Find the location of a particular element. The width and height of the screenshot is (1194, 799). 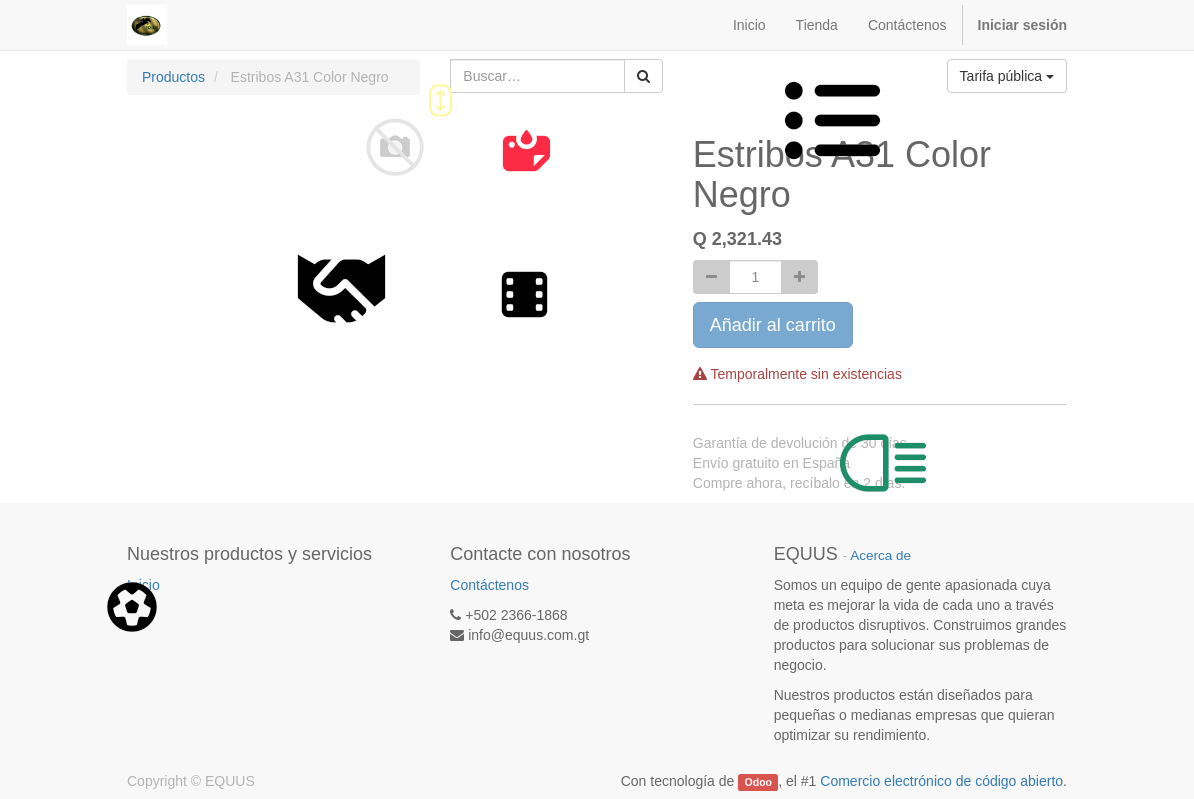

view items in a bulleted list format is located at coordinates (832, 120).